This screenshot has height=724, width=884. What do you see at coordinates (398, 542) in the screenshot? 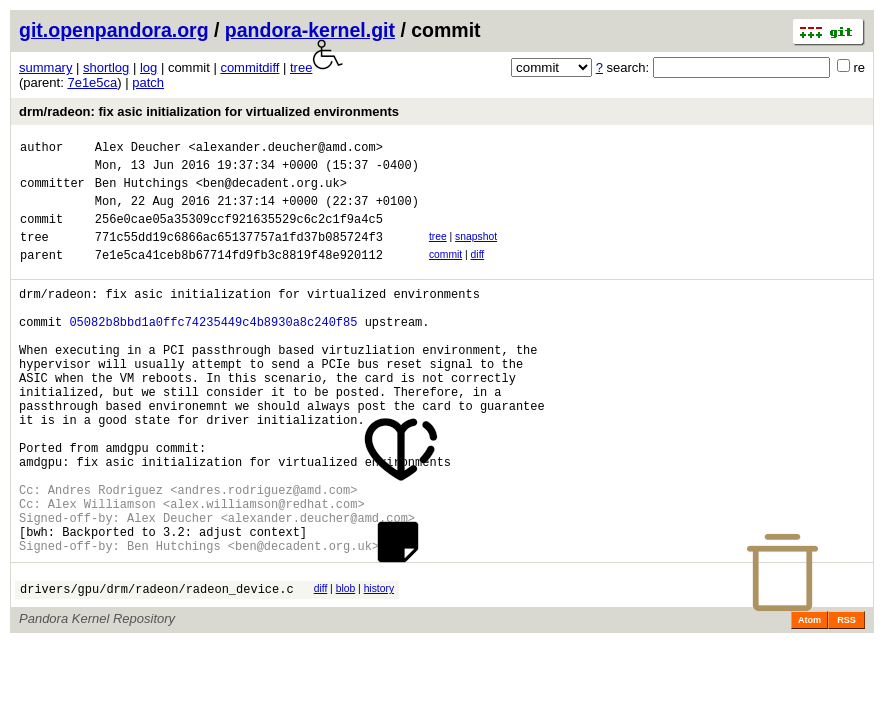
I see `create a new note` at bounding box center [398, 542].